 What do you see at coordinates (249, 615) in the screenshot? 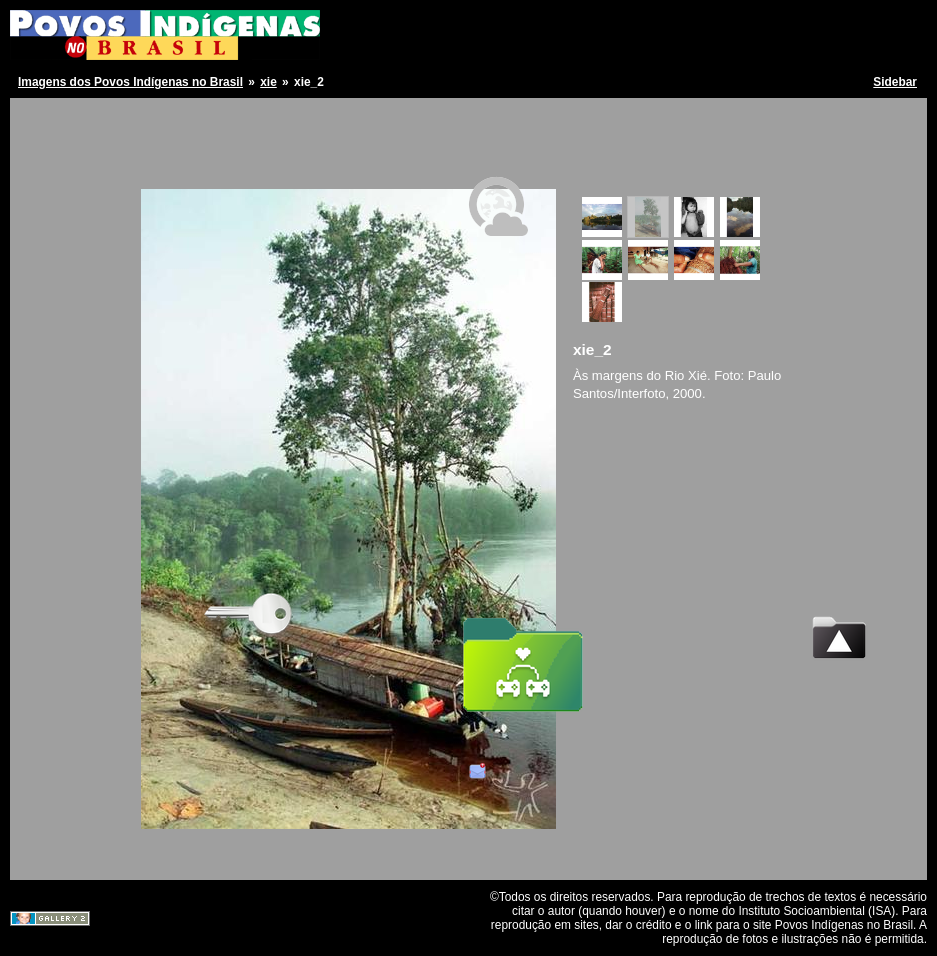
I see `enter password to continue` at bounding box center [249, 615].